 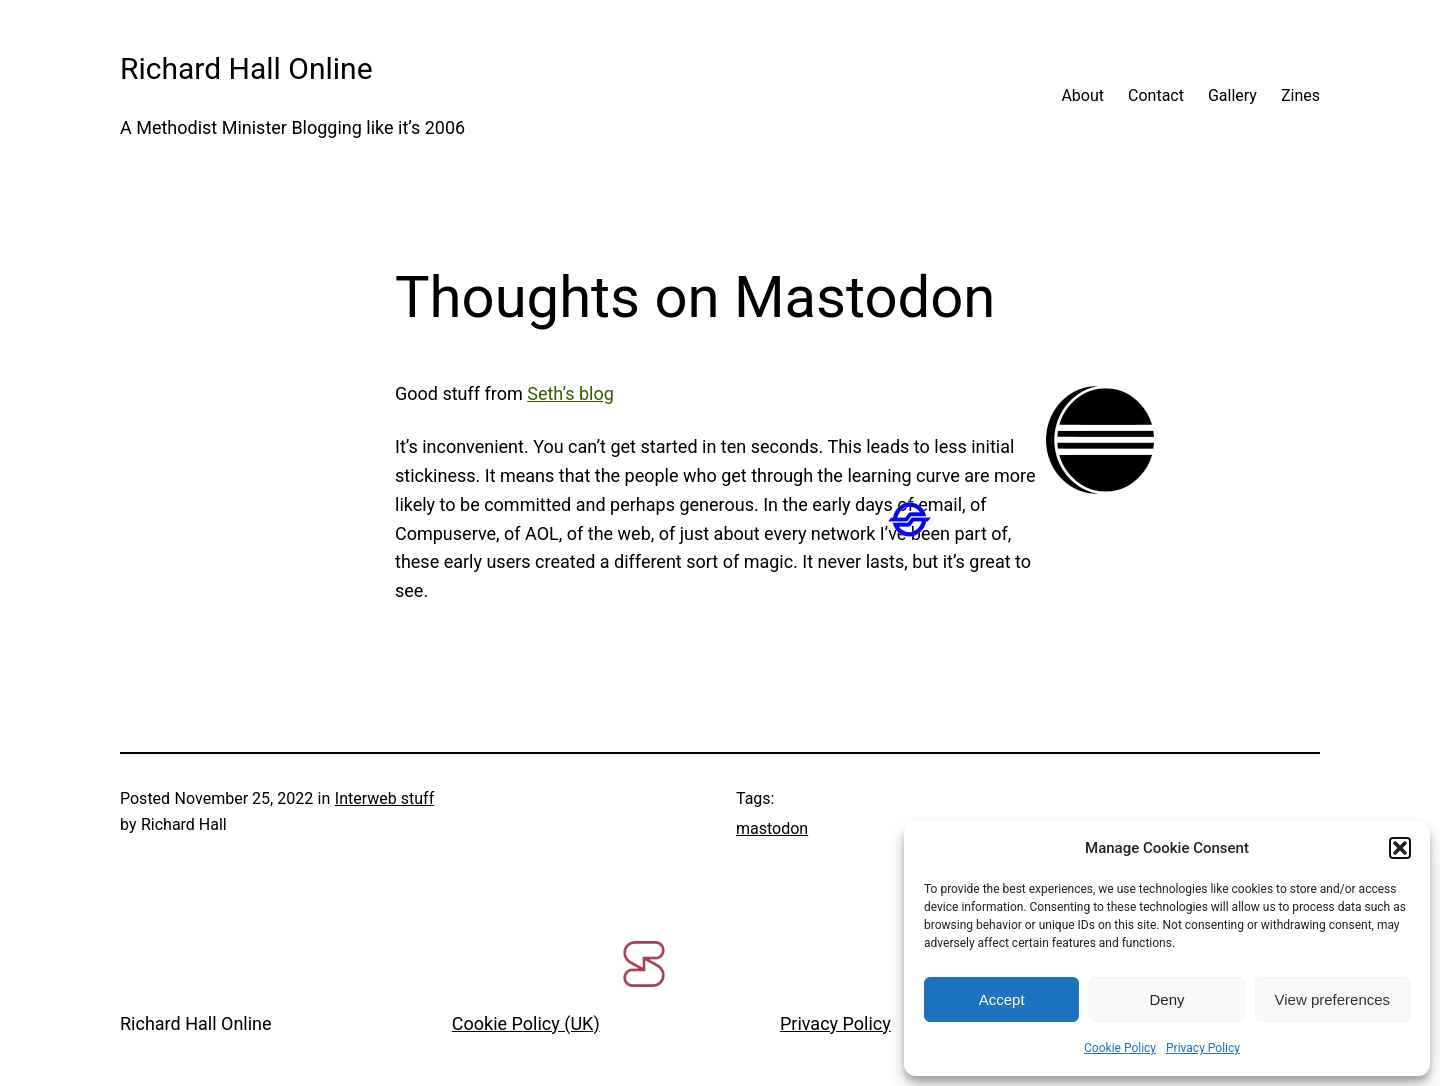 I want to click on open Eclipse IDE application, so click(x=1100, y=440).